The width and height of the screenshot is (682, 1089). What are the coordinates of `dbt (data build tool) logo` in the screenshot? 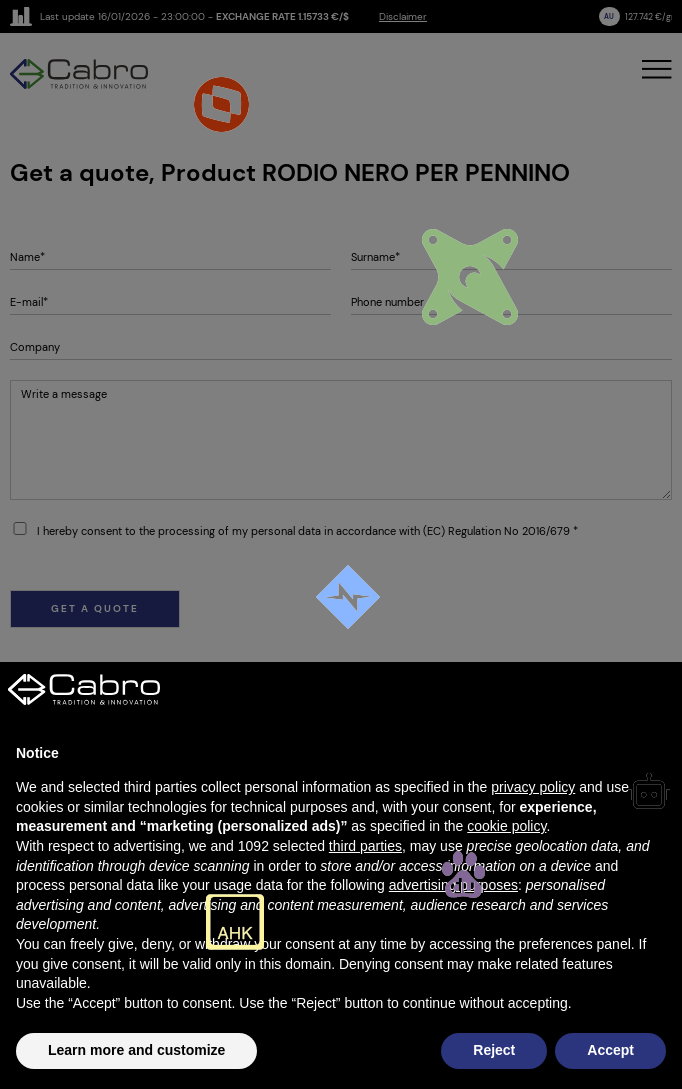 It's located at (470, 277).